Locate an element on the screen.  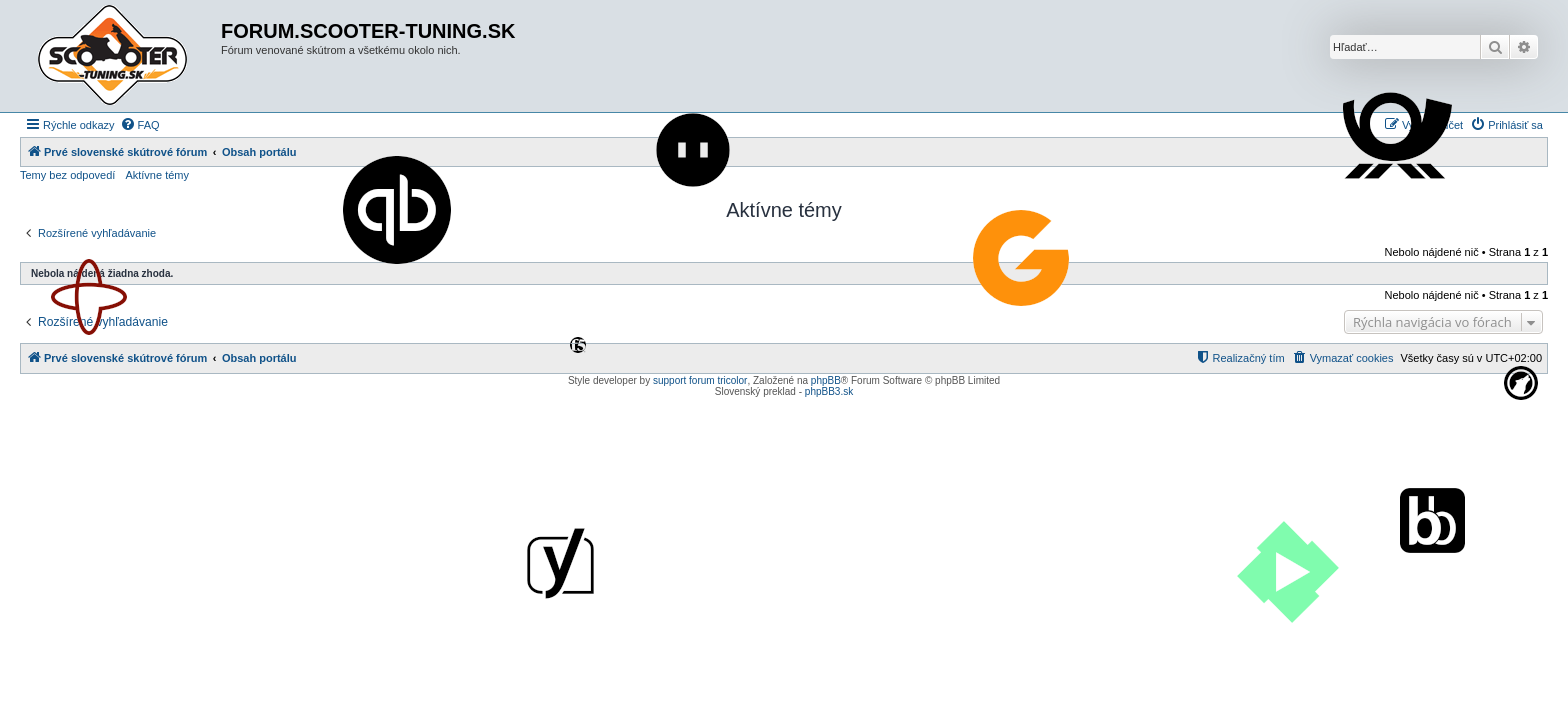
open librewolf browser is located at coordinates (1521, 383).